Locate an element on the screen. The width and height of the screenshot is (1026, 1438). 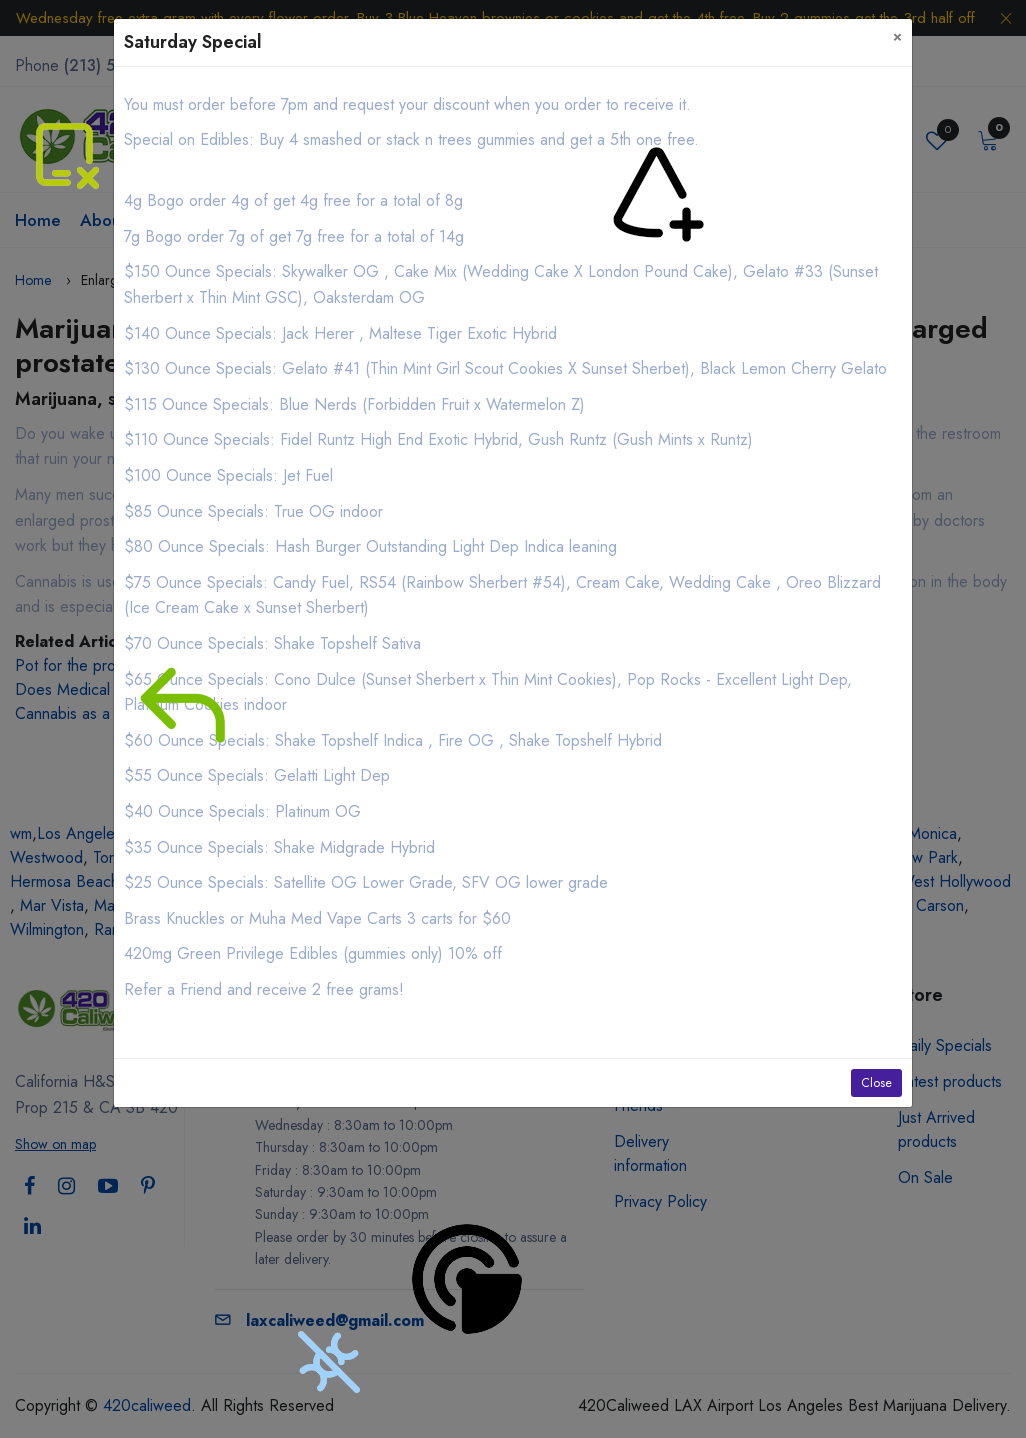
disable genetic or DNA-related features is located at coordinates (329, 1362).